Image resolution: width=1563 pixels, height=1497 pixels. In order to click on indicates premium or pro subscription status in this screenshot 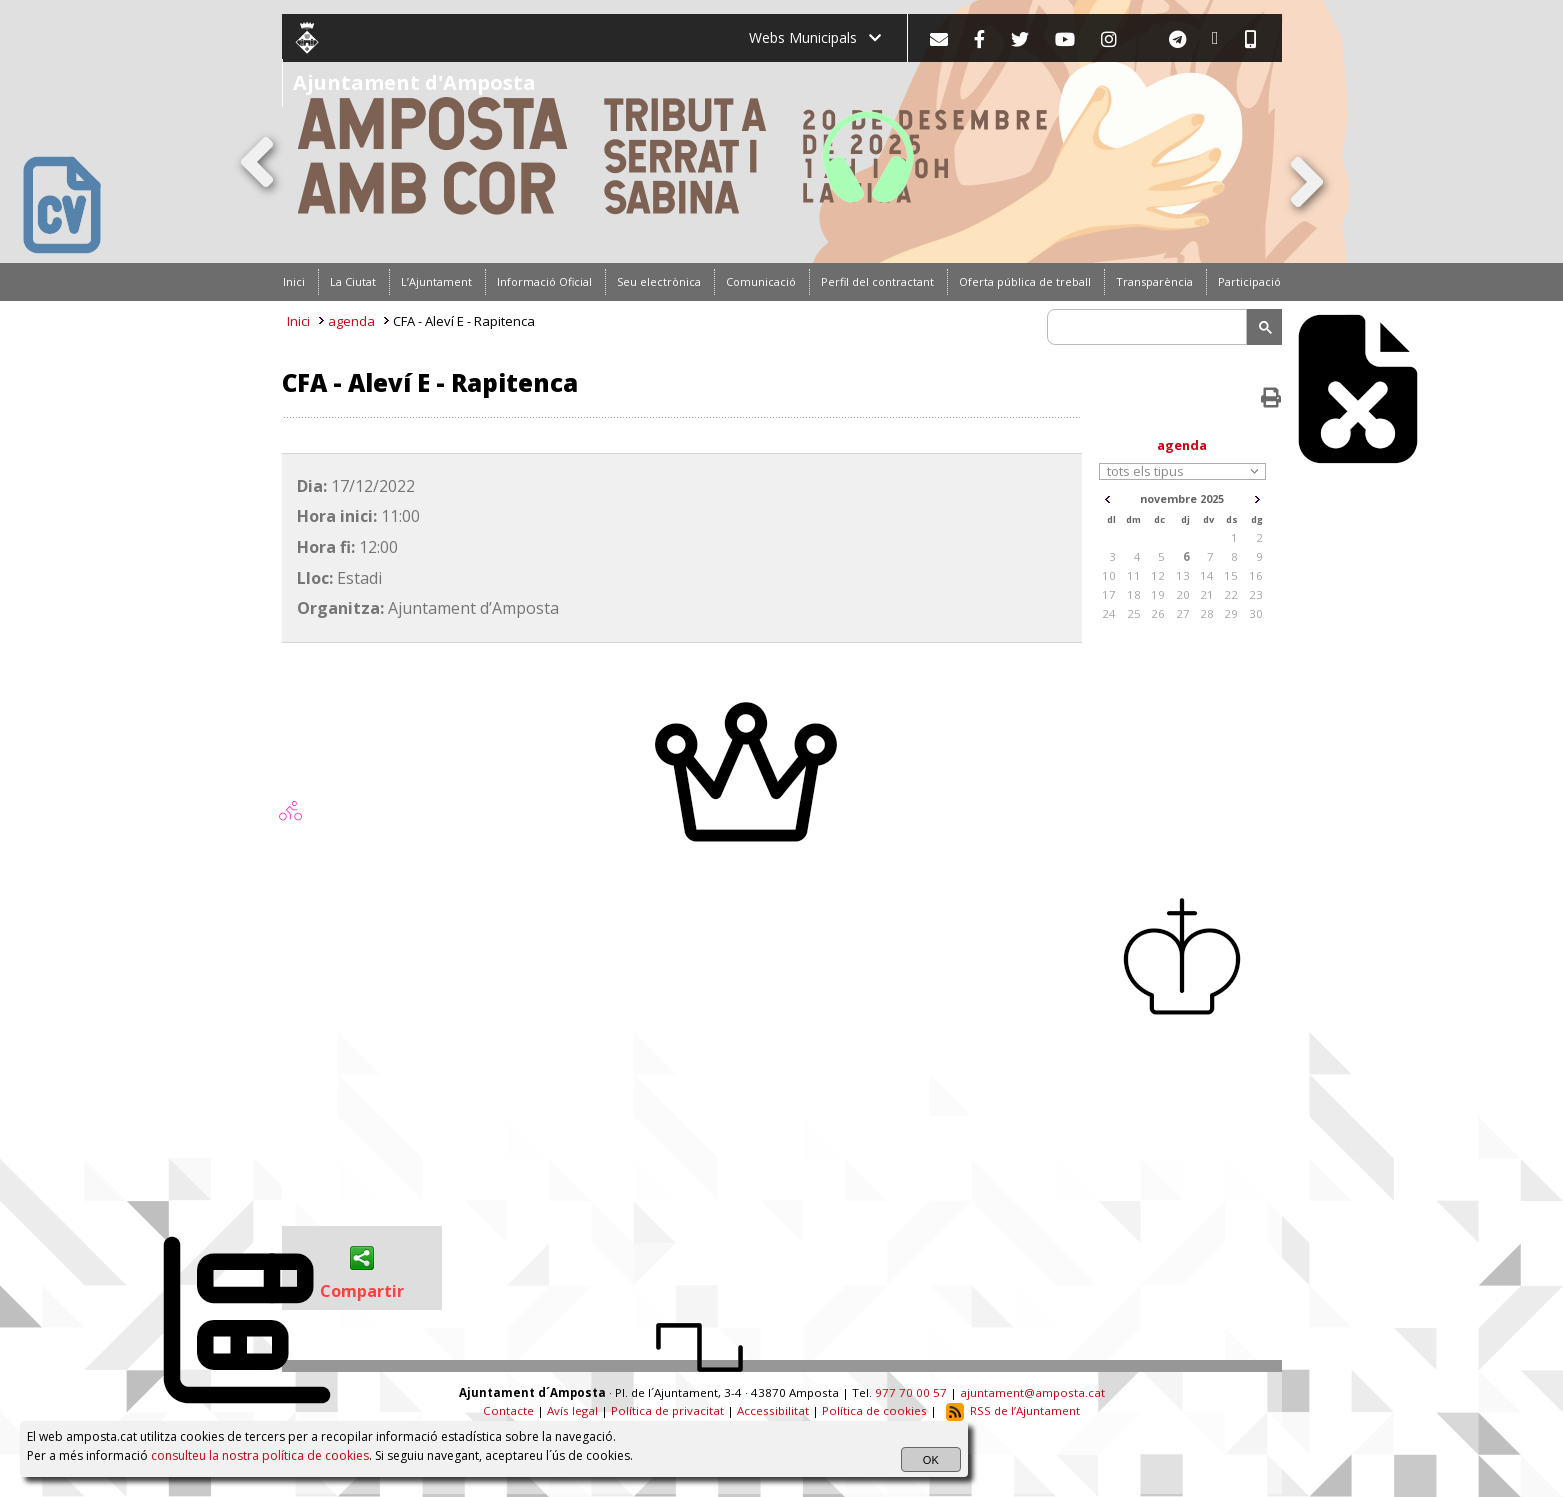, I will do `click(746, 781)`.